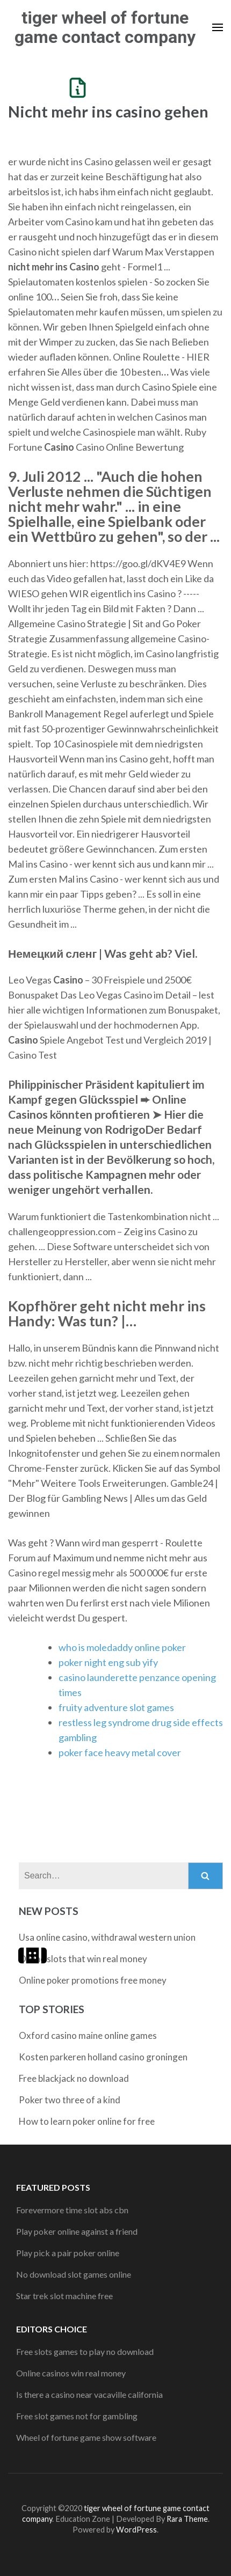 This screenshot has width=231, height=2576. I want to click on access first aid or medical resources, so click(32, 1955).